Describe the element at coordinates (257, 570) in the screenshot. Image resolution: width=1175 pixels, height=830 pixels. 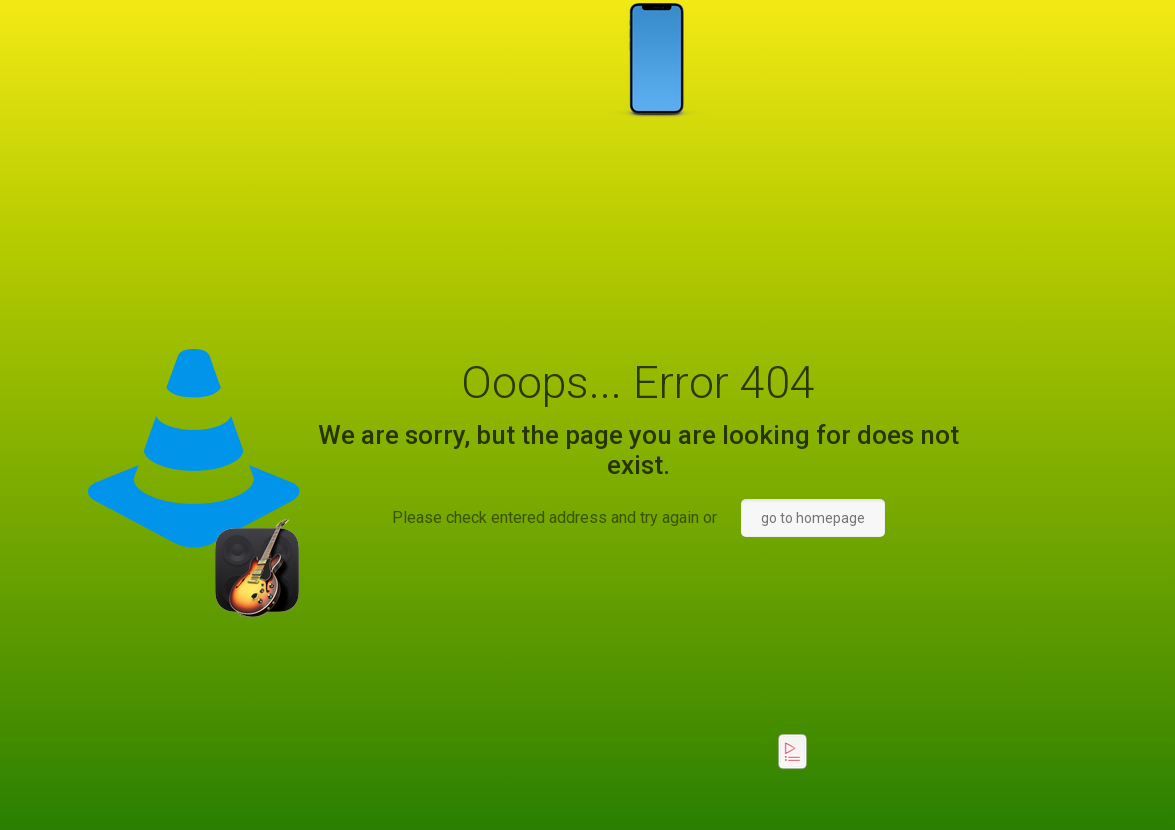
I see `open GarageBand music creation app` at that location.